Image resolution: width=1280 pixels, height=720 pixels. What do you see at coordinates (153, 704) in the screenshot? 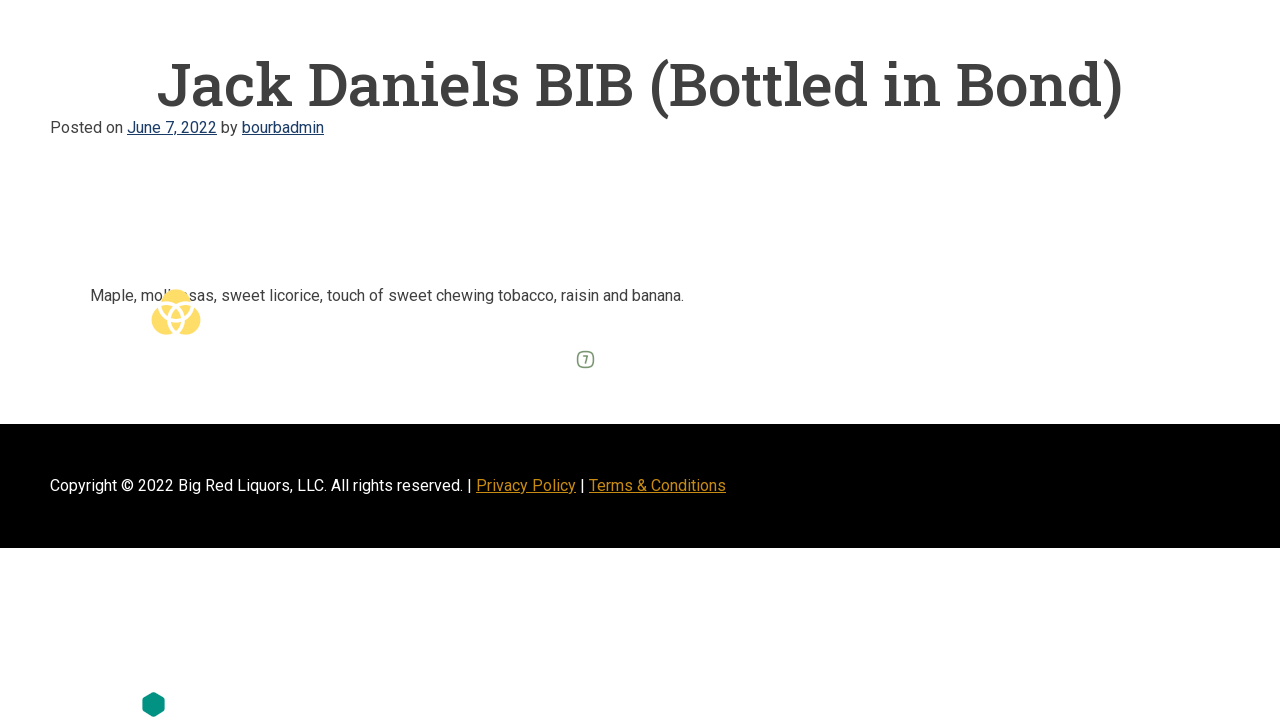
I see `indicates a selected or active state` at bounding box center [153, 704].